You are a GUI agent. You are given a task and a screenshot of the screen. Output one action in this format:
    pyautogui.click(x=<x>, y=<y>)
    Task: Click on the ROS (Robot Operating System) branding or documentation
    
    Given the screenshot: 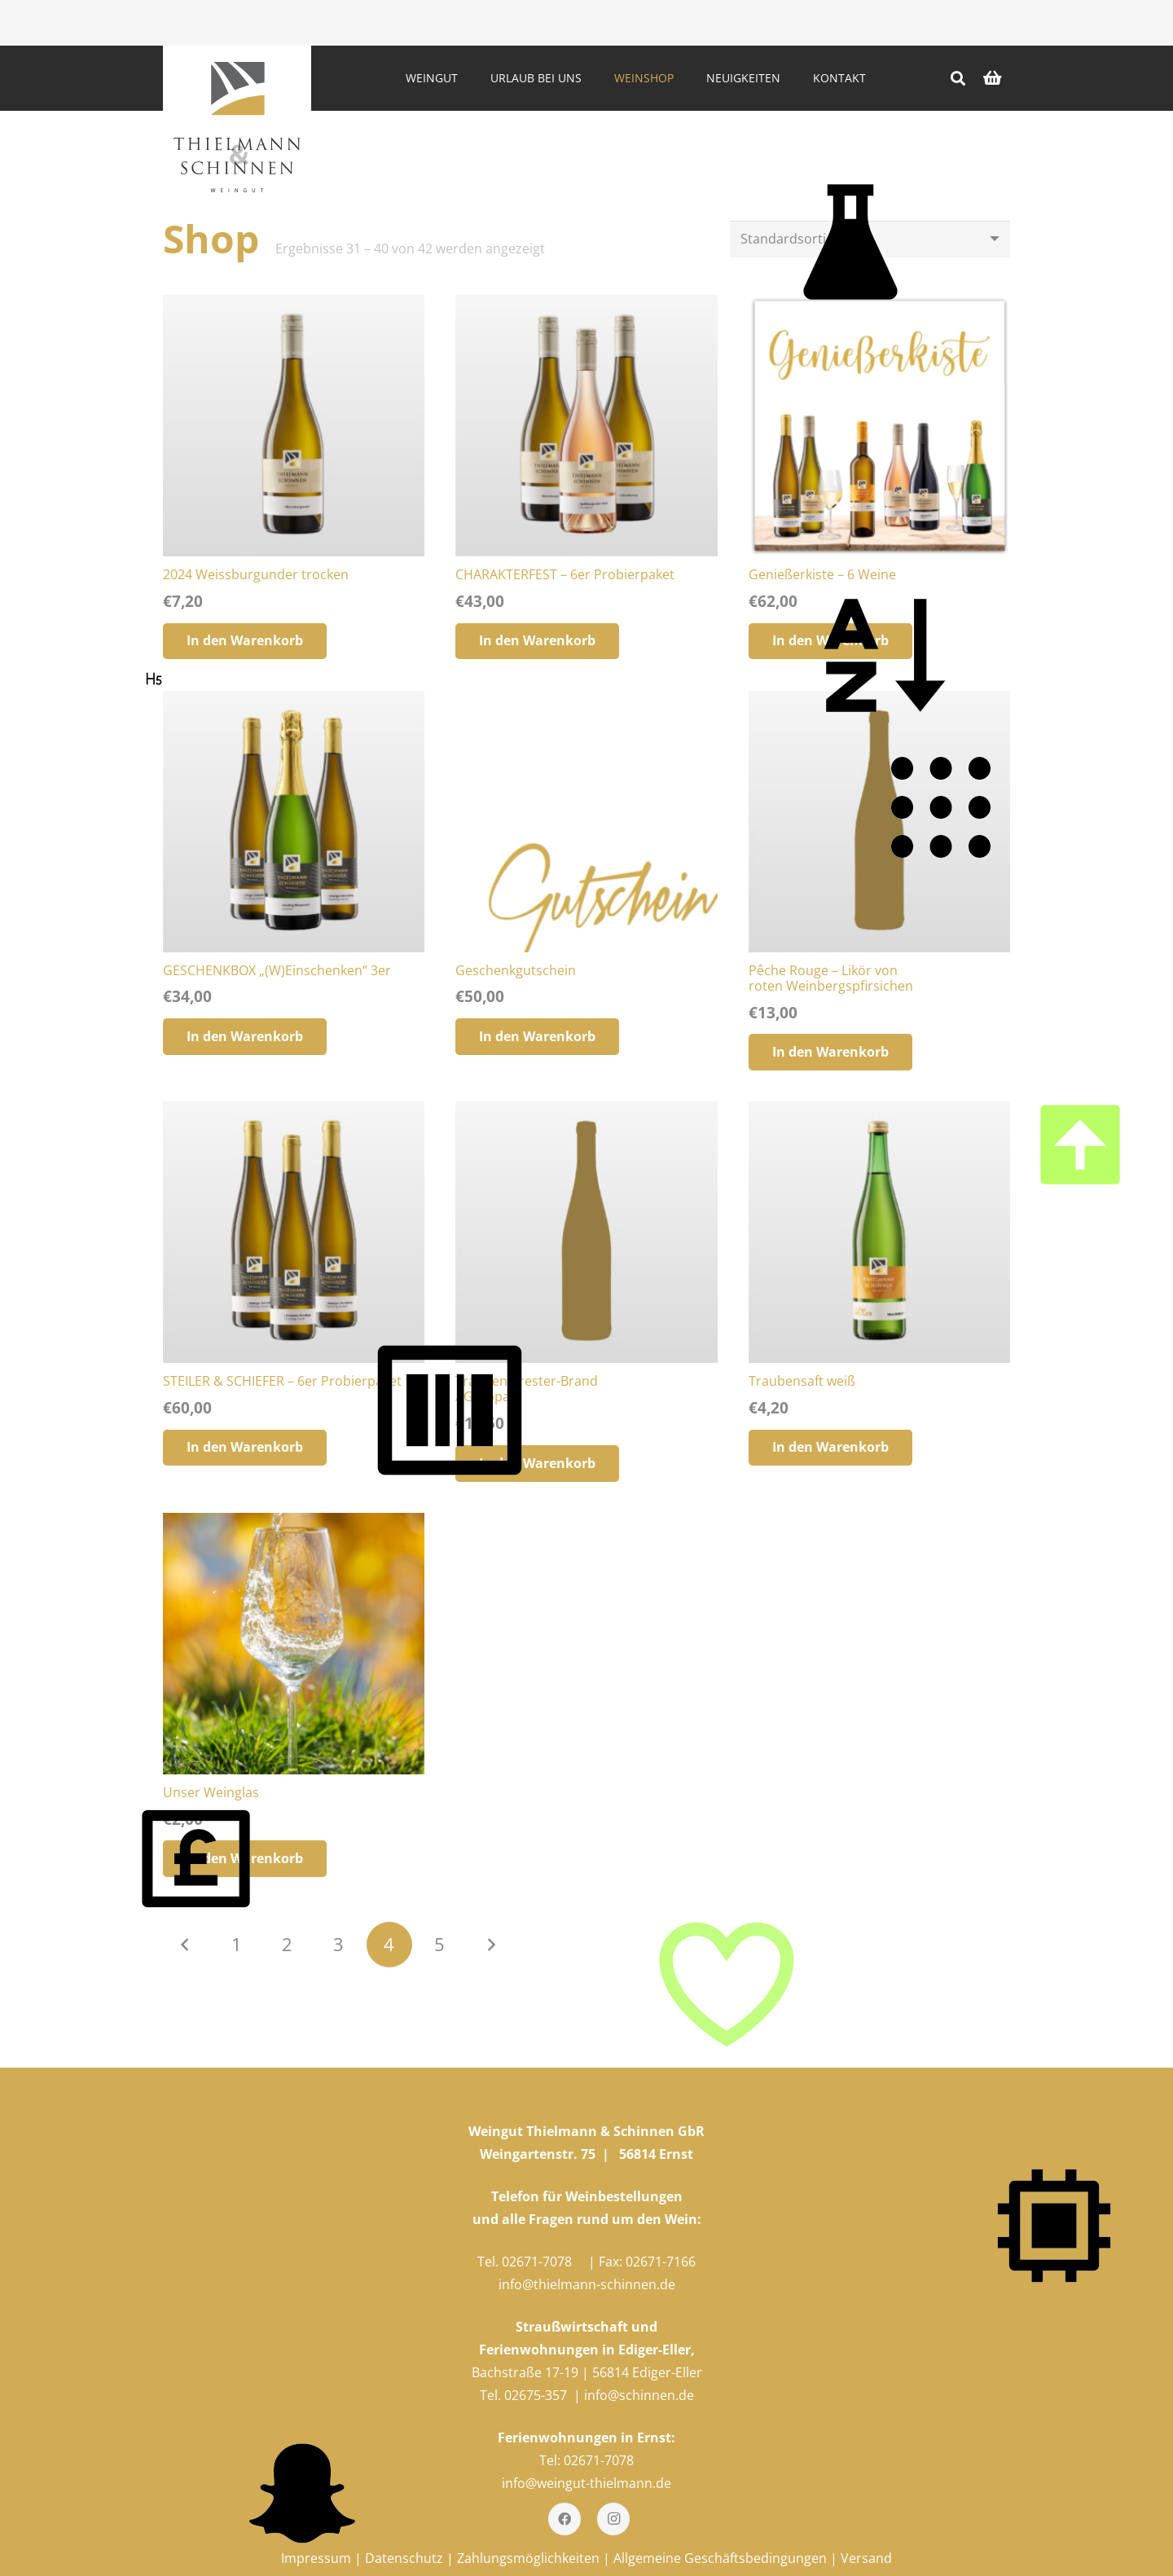 What is the action you would take?
    pyautogui.click(x=941, y=807)
    